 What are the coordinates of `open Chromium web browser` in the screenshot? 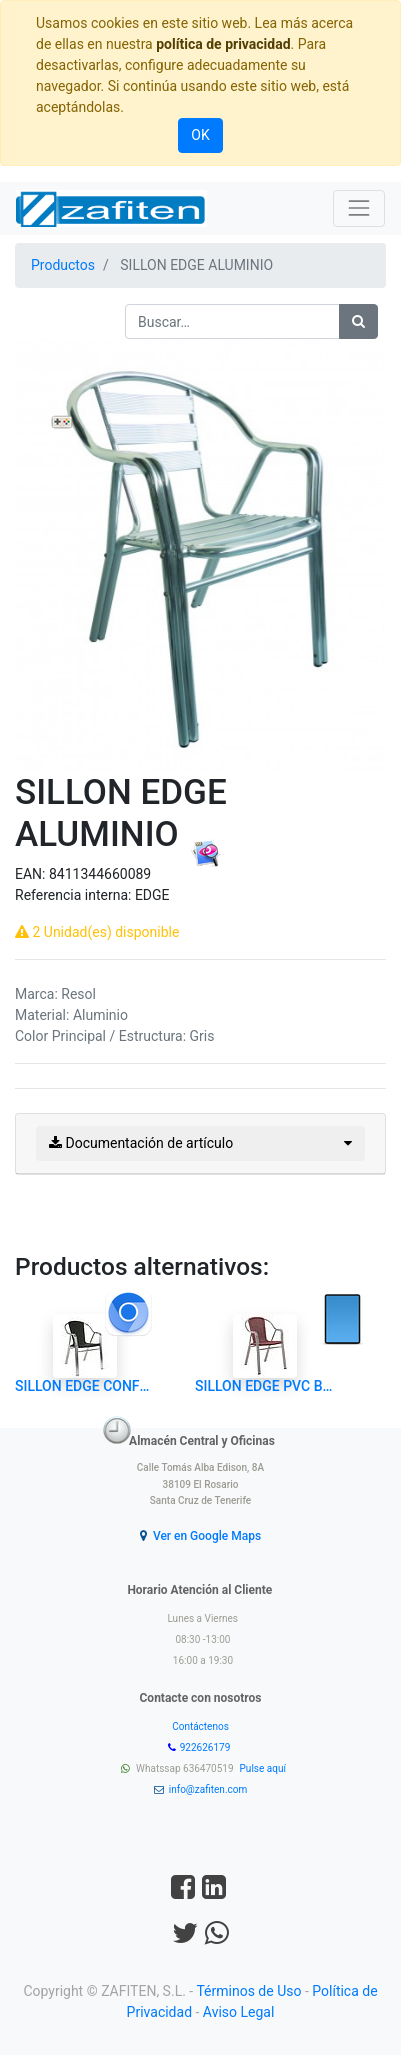 It's located at (128, 1312).